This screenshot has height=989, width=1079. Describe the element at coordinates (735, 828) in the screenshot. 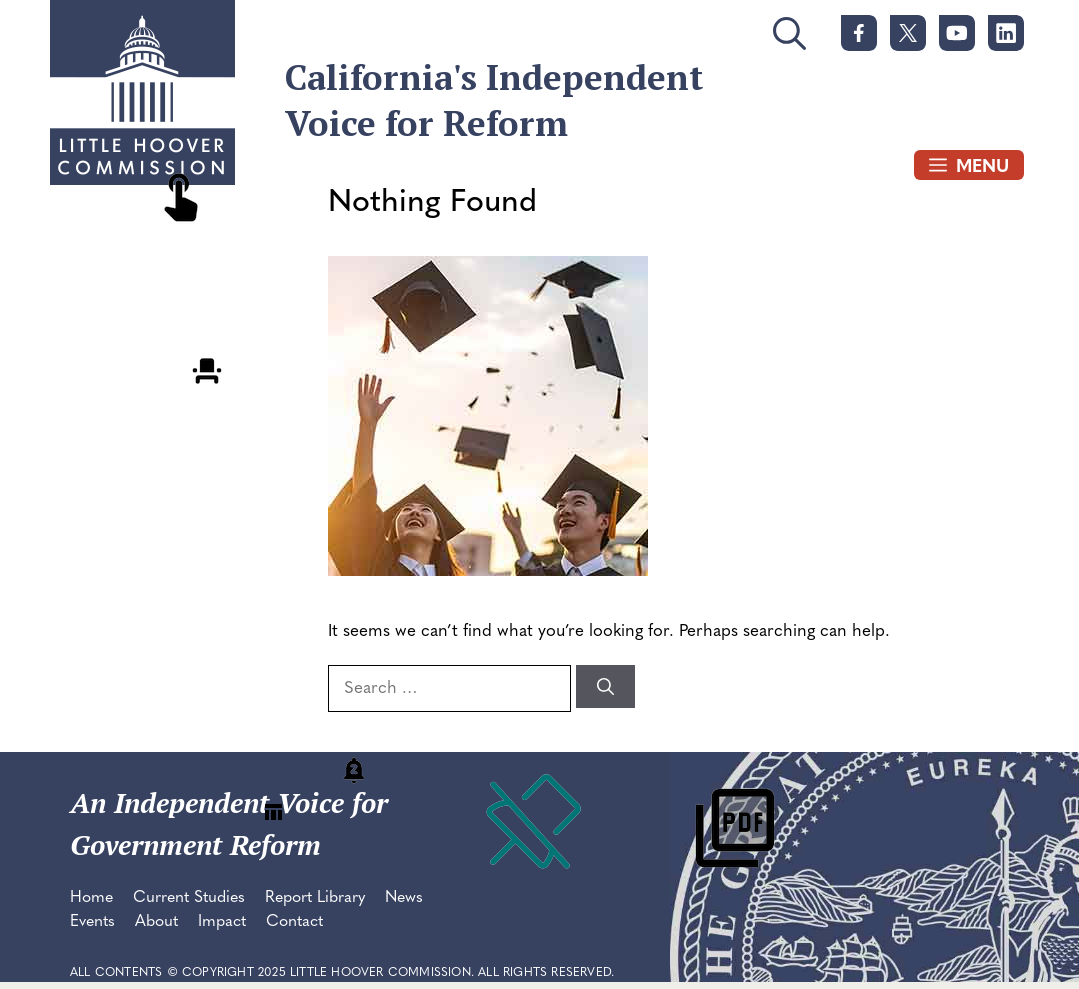

I see `save or export as PDF` at that location.